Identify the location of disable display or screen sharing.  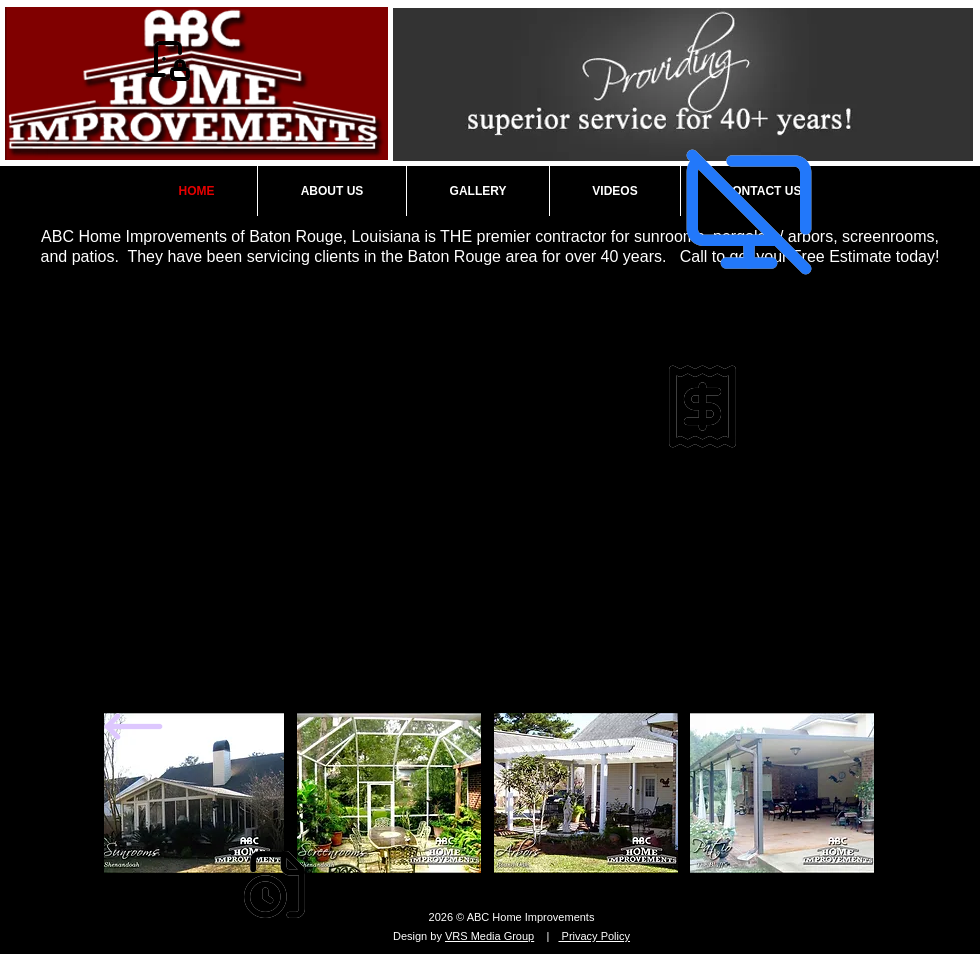
(749, 212).